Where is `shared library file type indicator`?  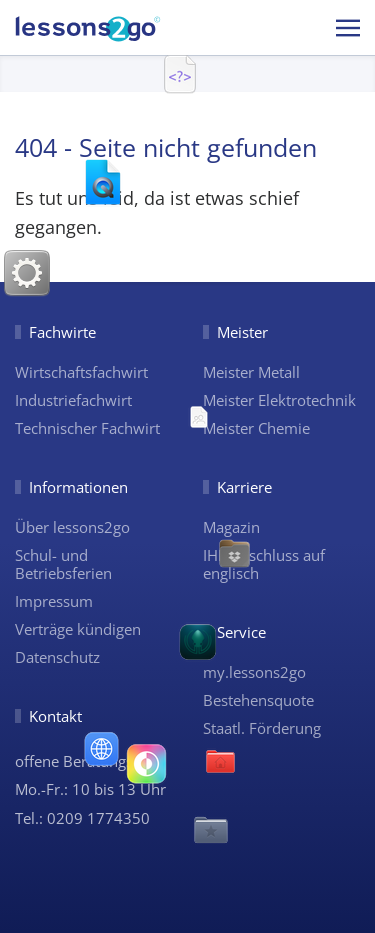
shared library file type indicator is located at coordinates (27, 273).